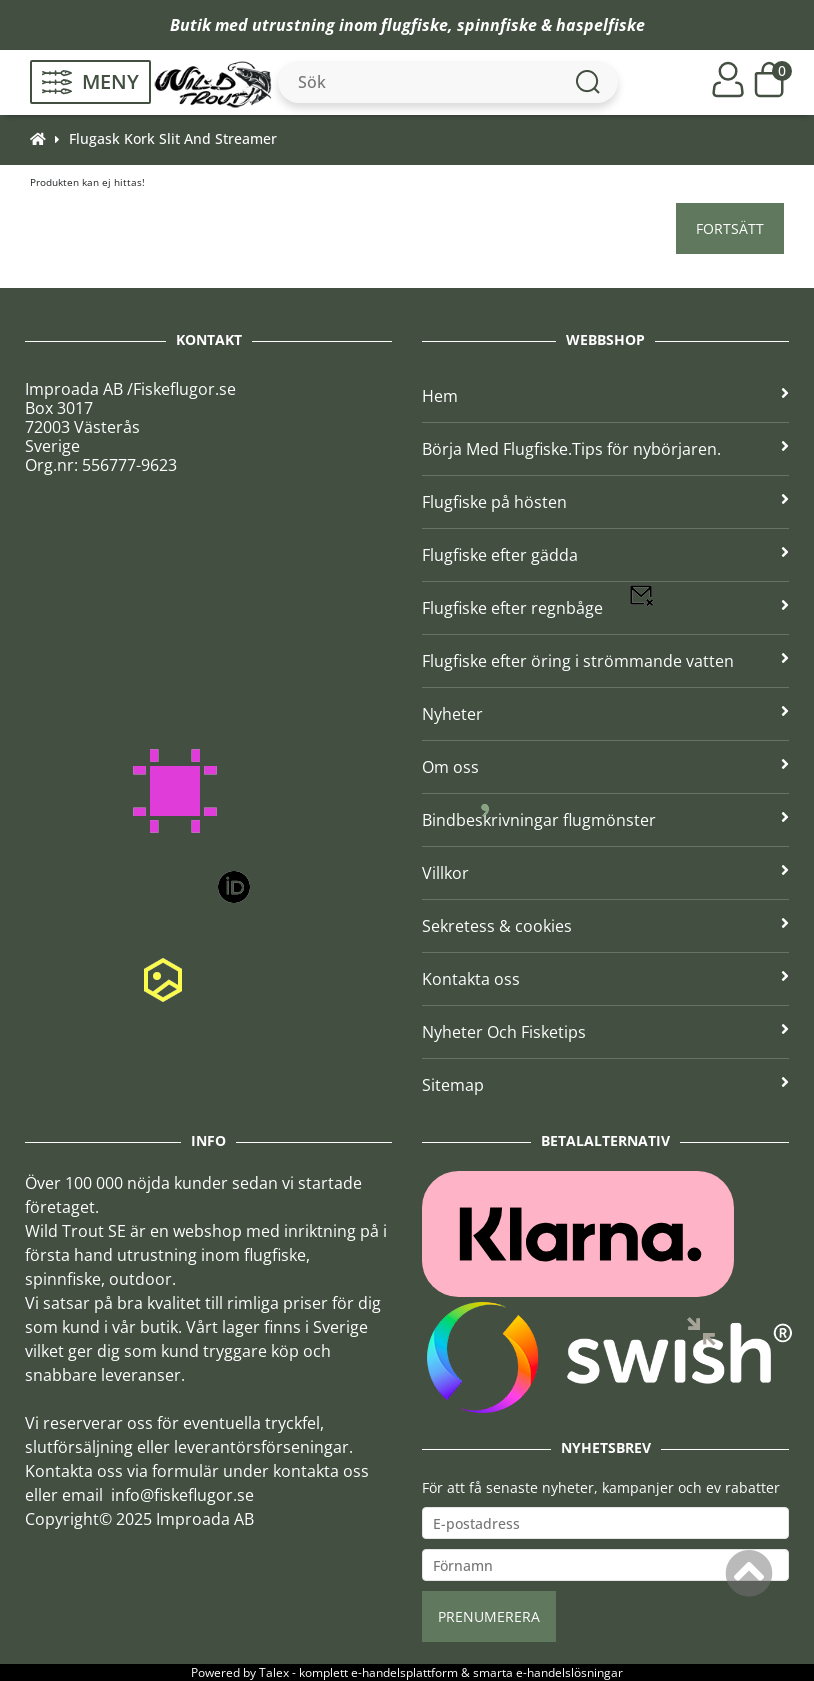 The height and width of the screenshot is (1681, 814). Describe the element at coordinates (175, 791) in the screenshot. I see `select or edit an artboard` at that location.